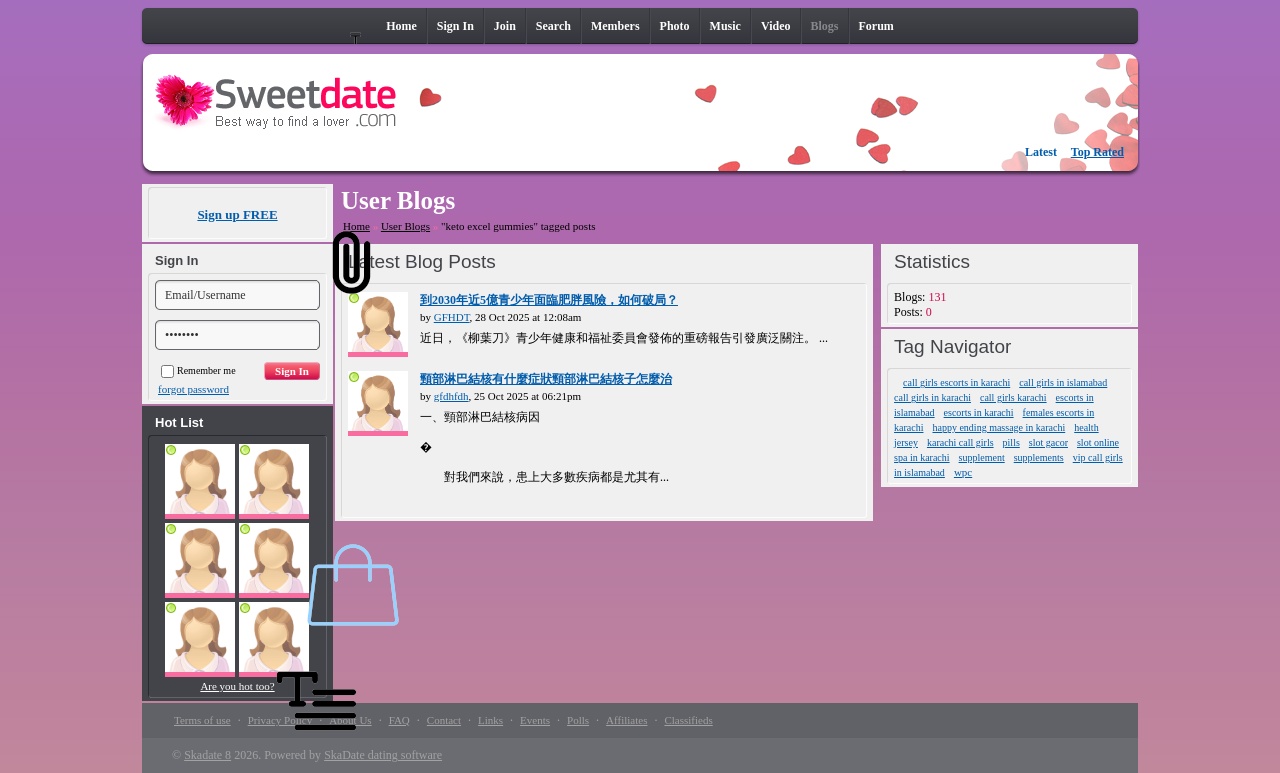 Image resolution: width=1280 pixels, height=773 pixels. Describe the element at coordinates (315, 701) in the screenshot. I see `read articles from the new york times` at that location.